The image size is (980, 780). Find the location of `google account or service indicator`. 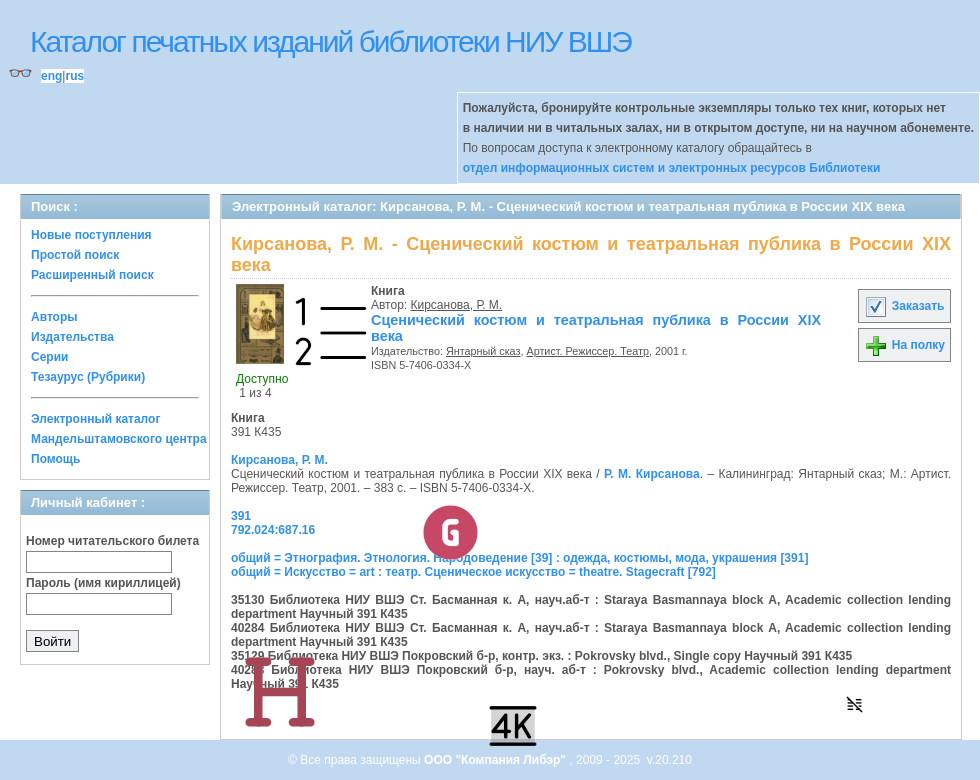

google account or service indicator is located at coordinates (450, 532).